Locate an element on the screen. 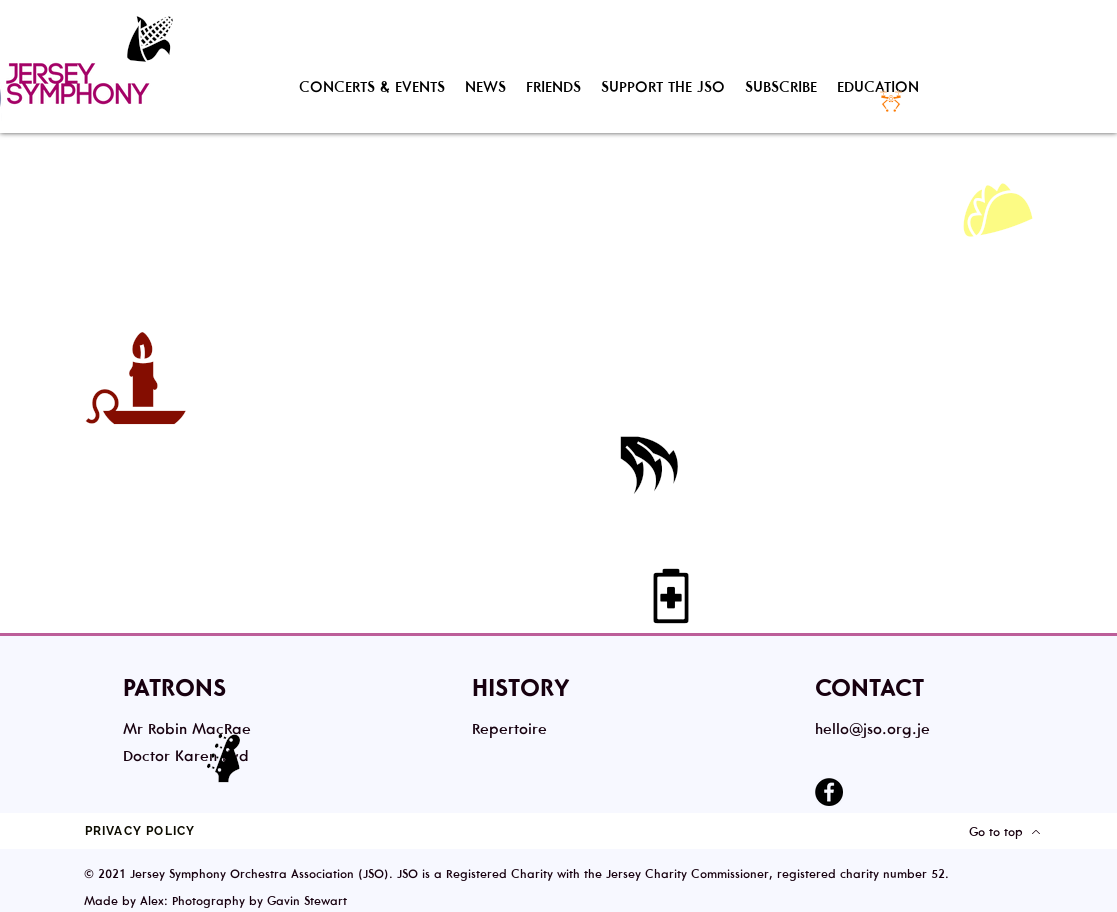 This screenshot has height=912, width=1117. decorative candle or lighting element in a game interface is located at coordinates (135, 383).